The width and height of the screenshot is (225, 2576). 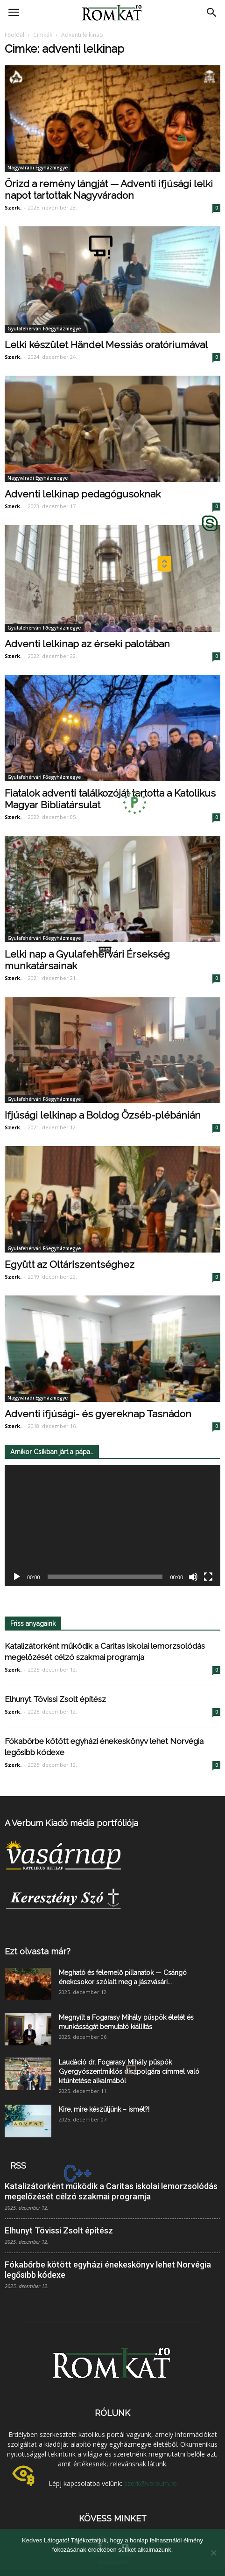 I want to click on indicates a desktop device error or warning, so click(x=101, y=246).